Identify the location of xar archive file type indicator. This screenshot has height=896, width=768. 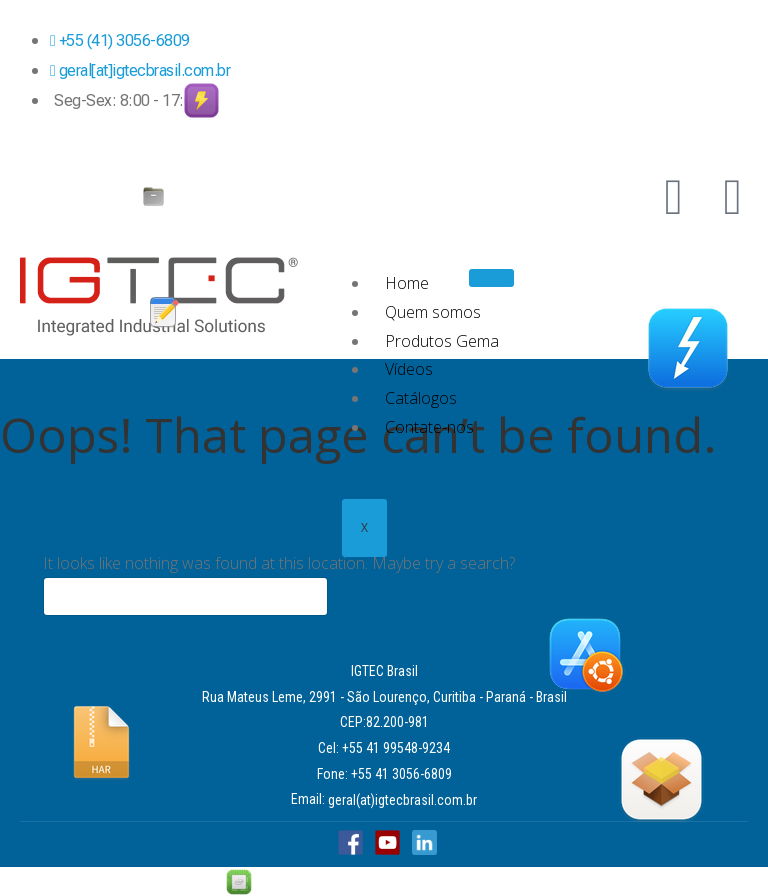
(101, 743).